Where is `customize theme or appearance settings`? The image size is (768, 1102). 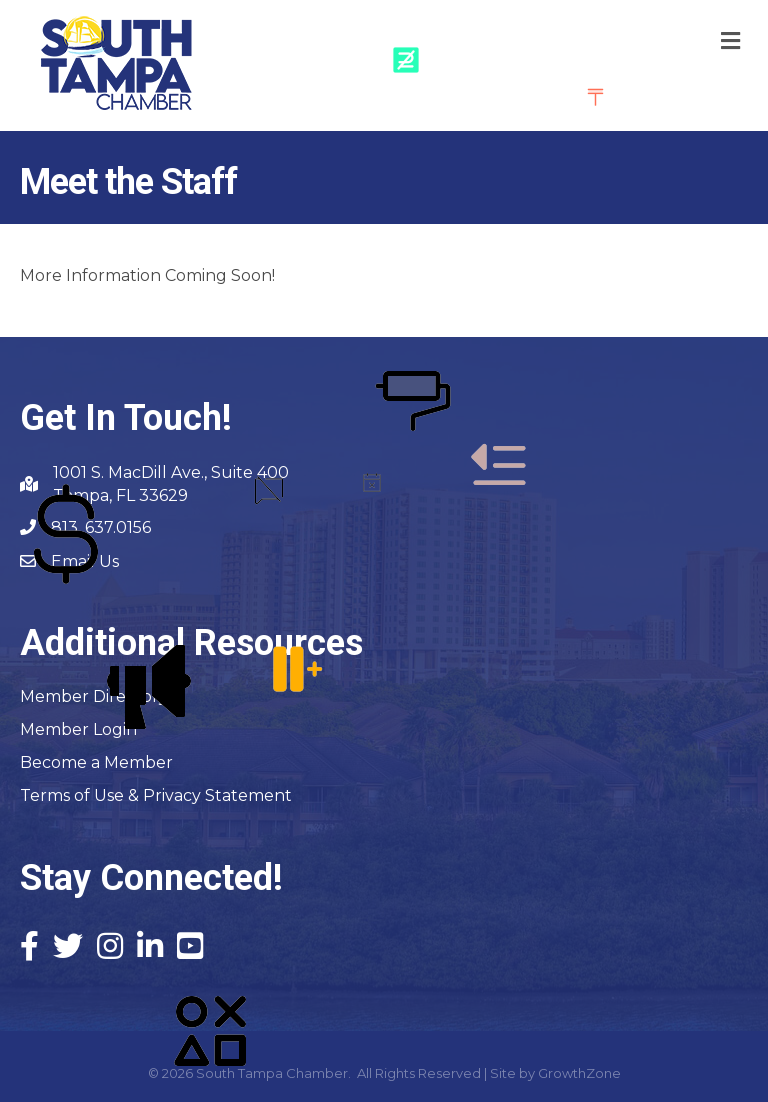
customize theme or appearance settings is located at coordinates (413, 396).